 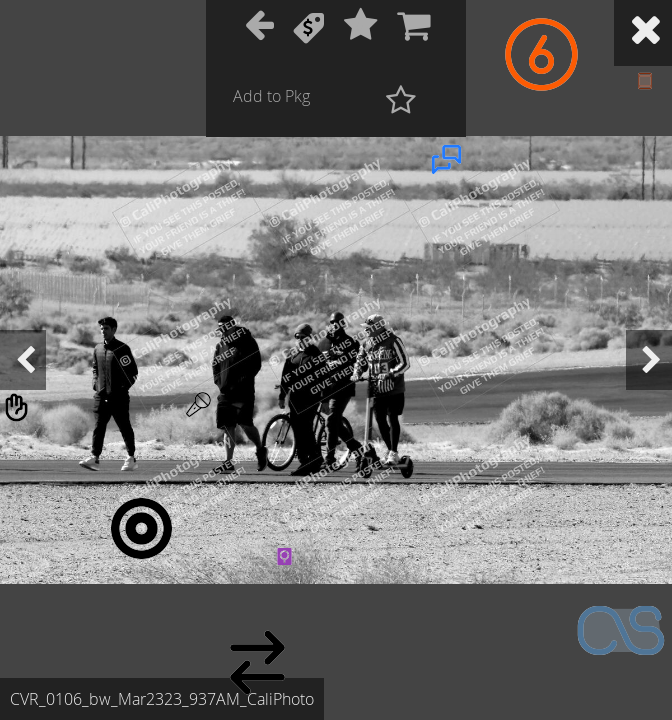 I want to click on connect to Last.fm account, so click(x=621, y=629).